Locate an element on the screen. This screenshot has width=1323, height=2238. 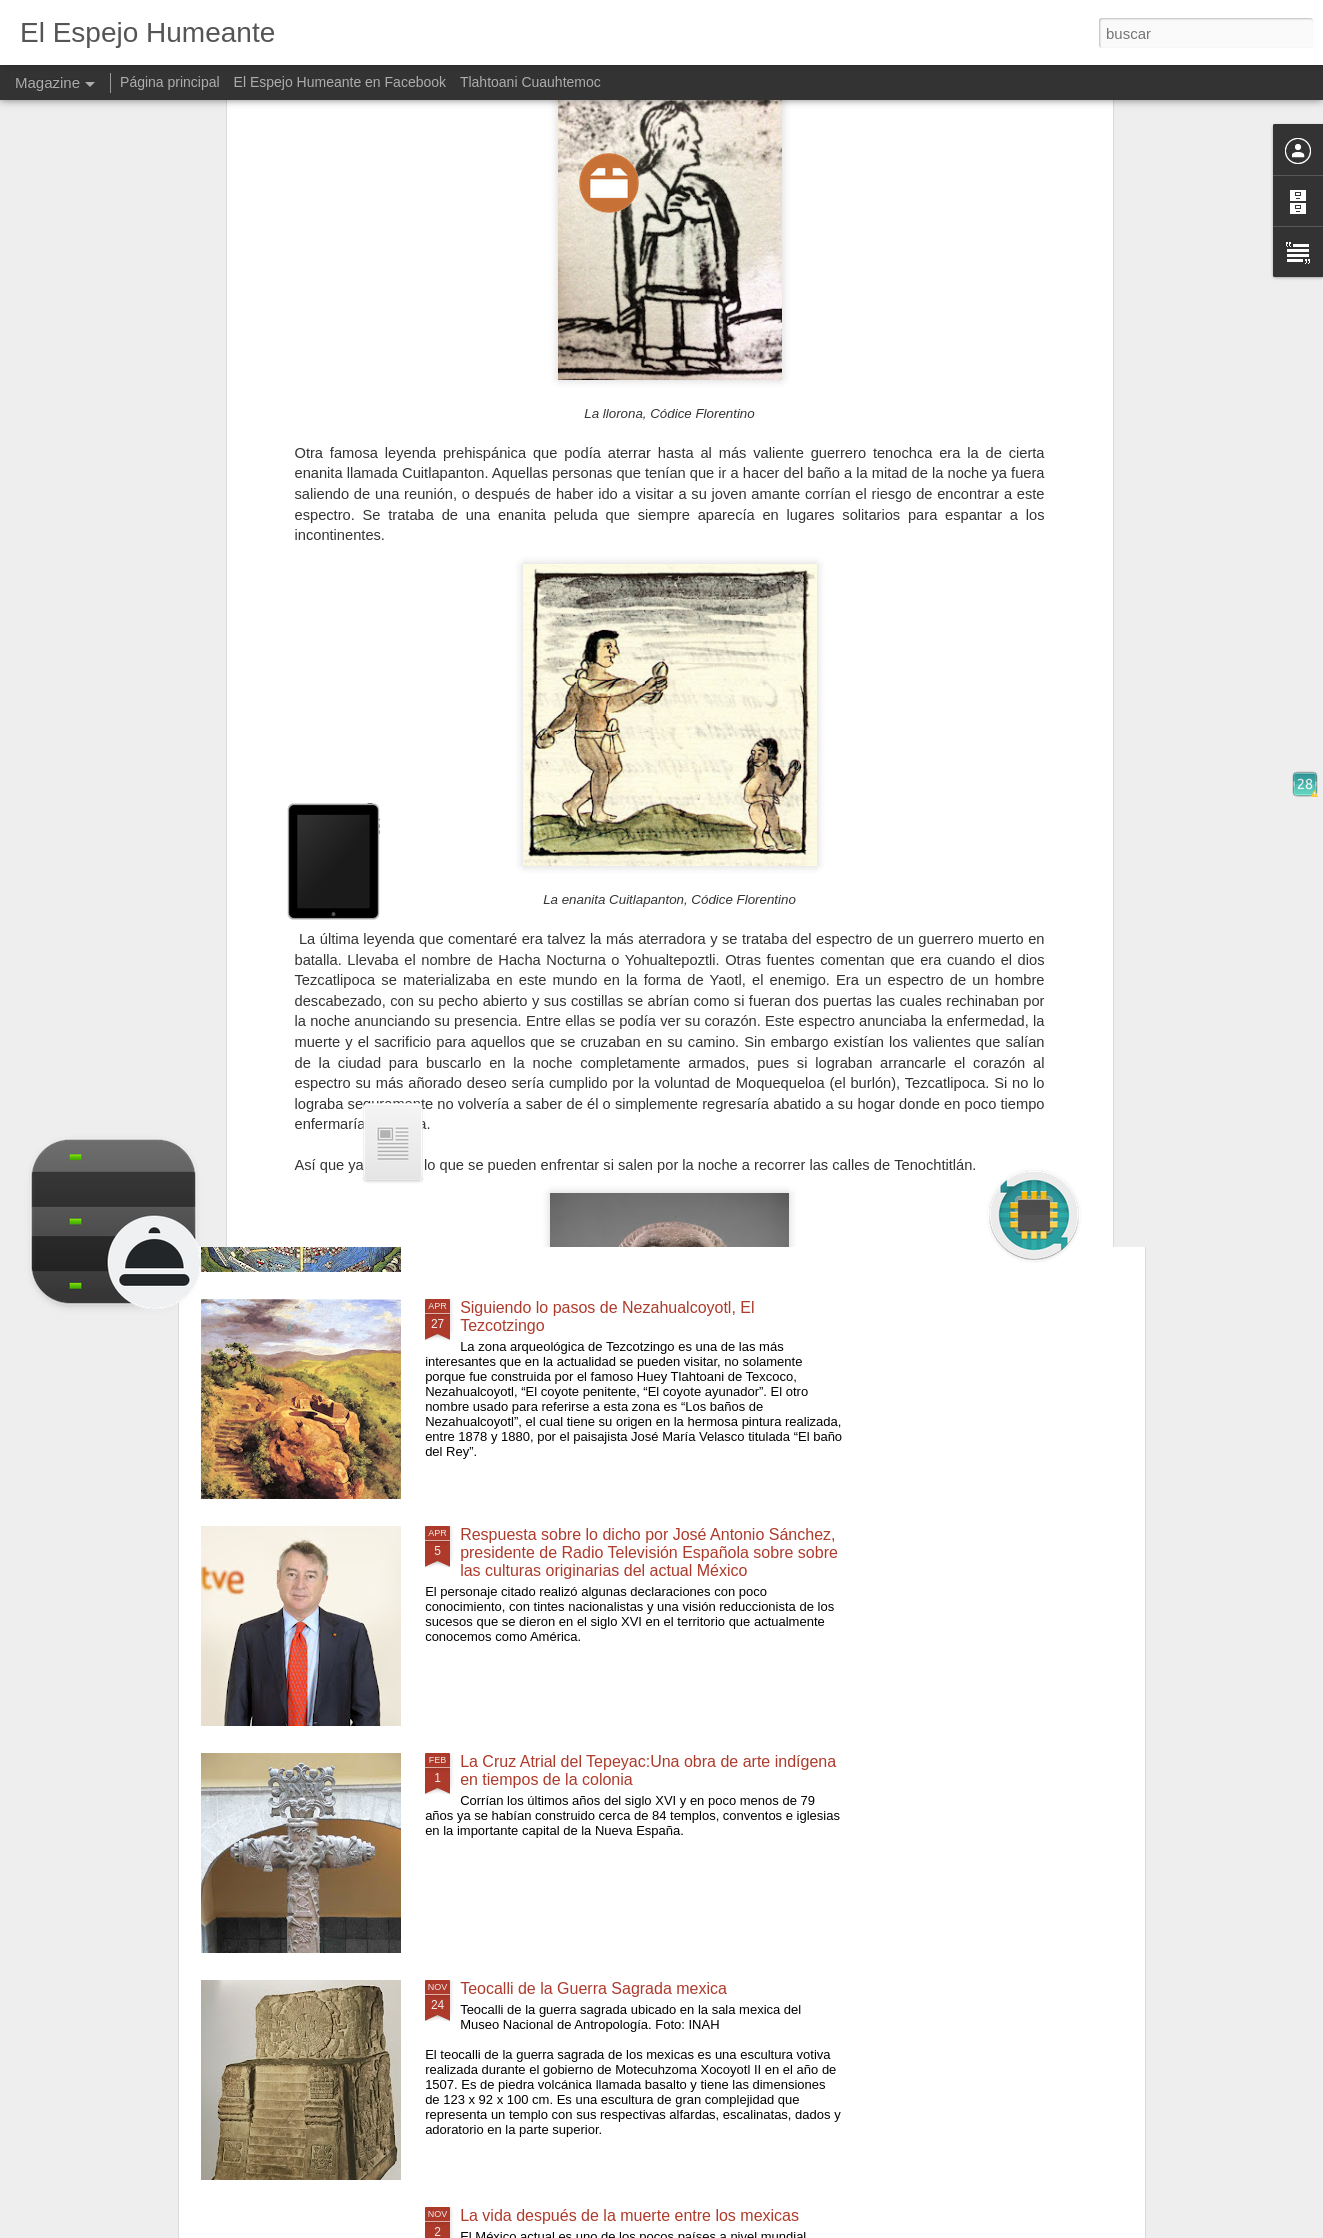
document template file type is located at coordinates (393, 1143).